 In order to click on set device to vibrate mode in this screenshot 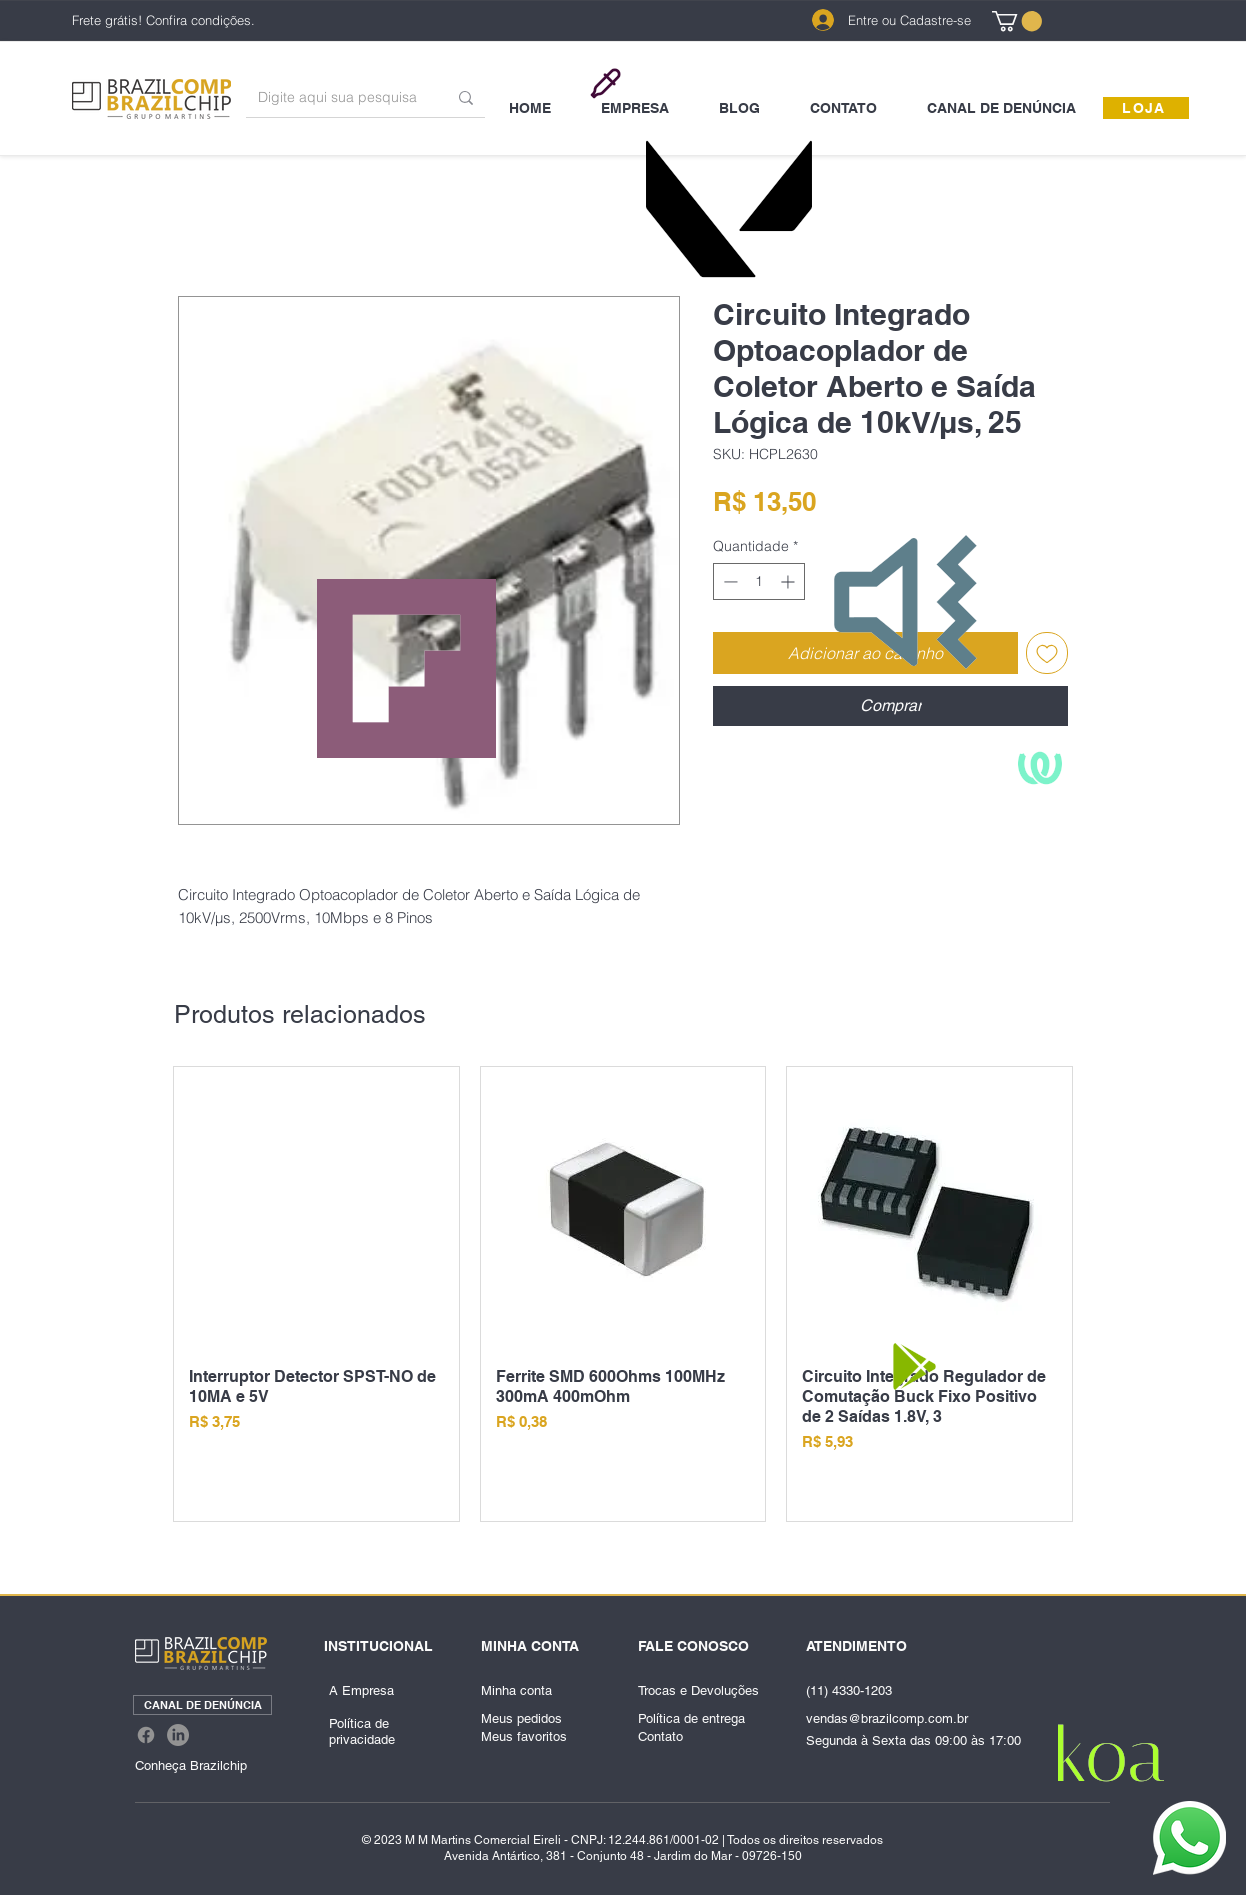, I will do `click(910, 602)`.